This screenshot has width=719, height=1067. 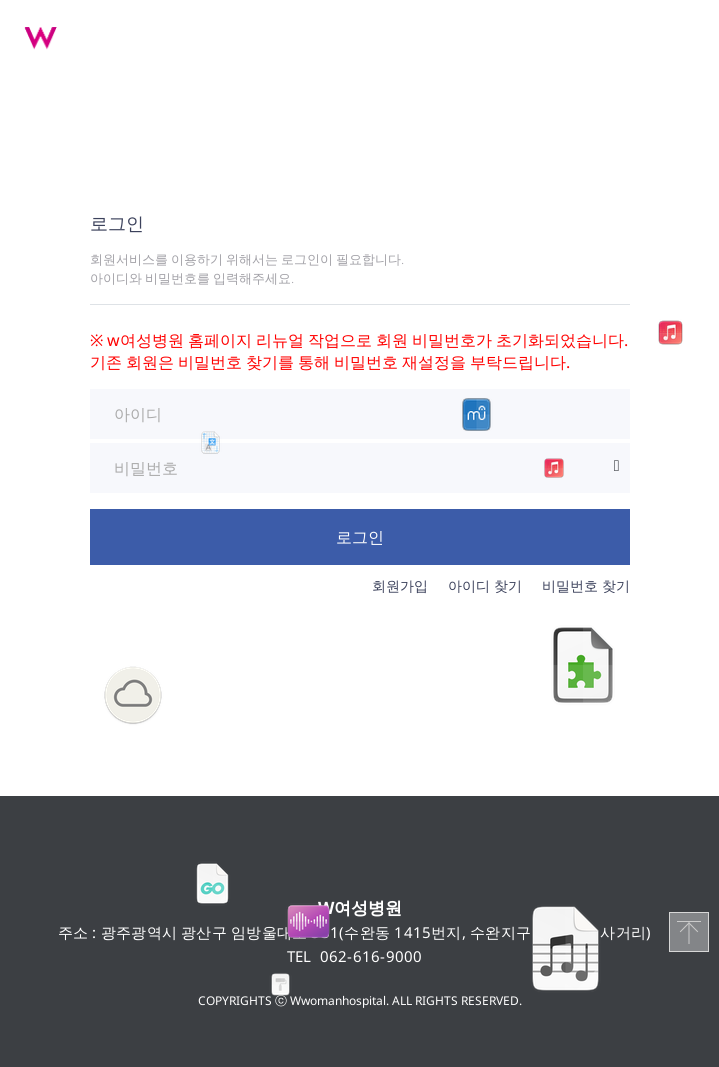 I want to click on open the sound recorder app, so click(x=308, y=921).